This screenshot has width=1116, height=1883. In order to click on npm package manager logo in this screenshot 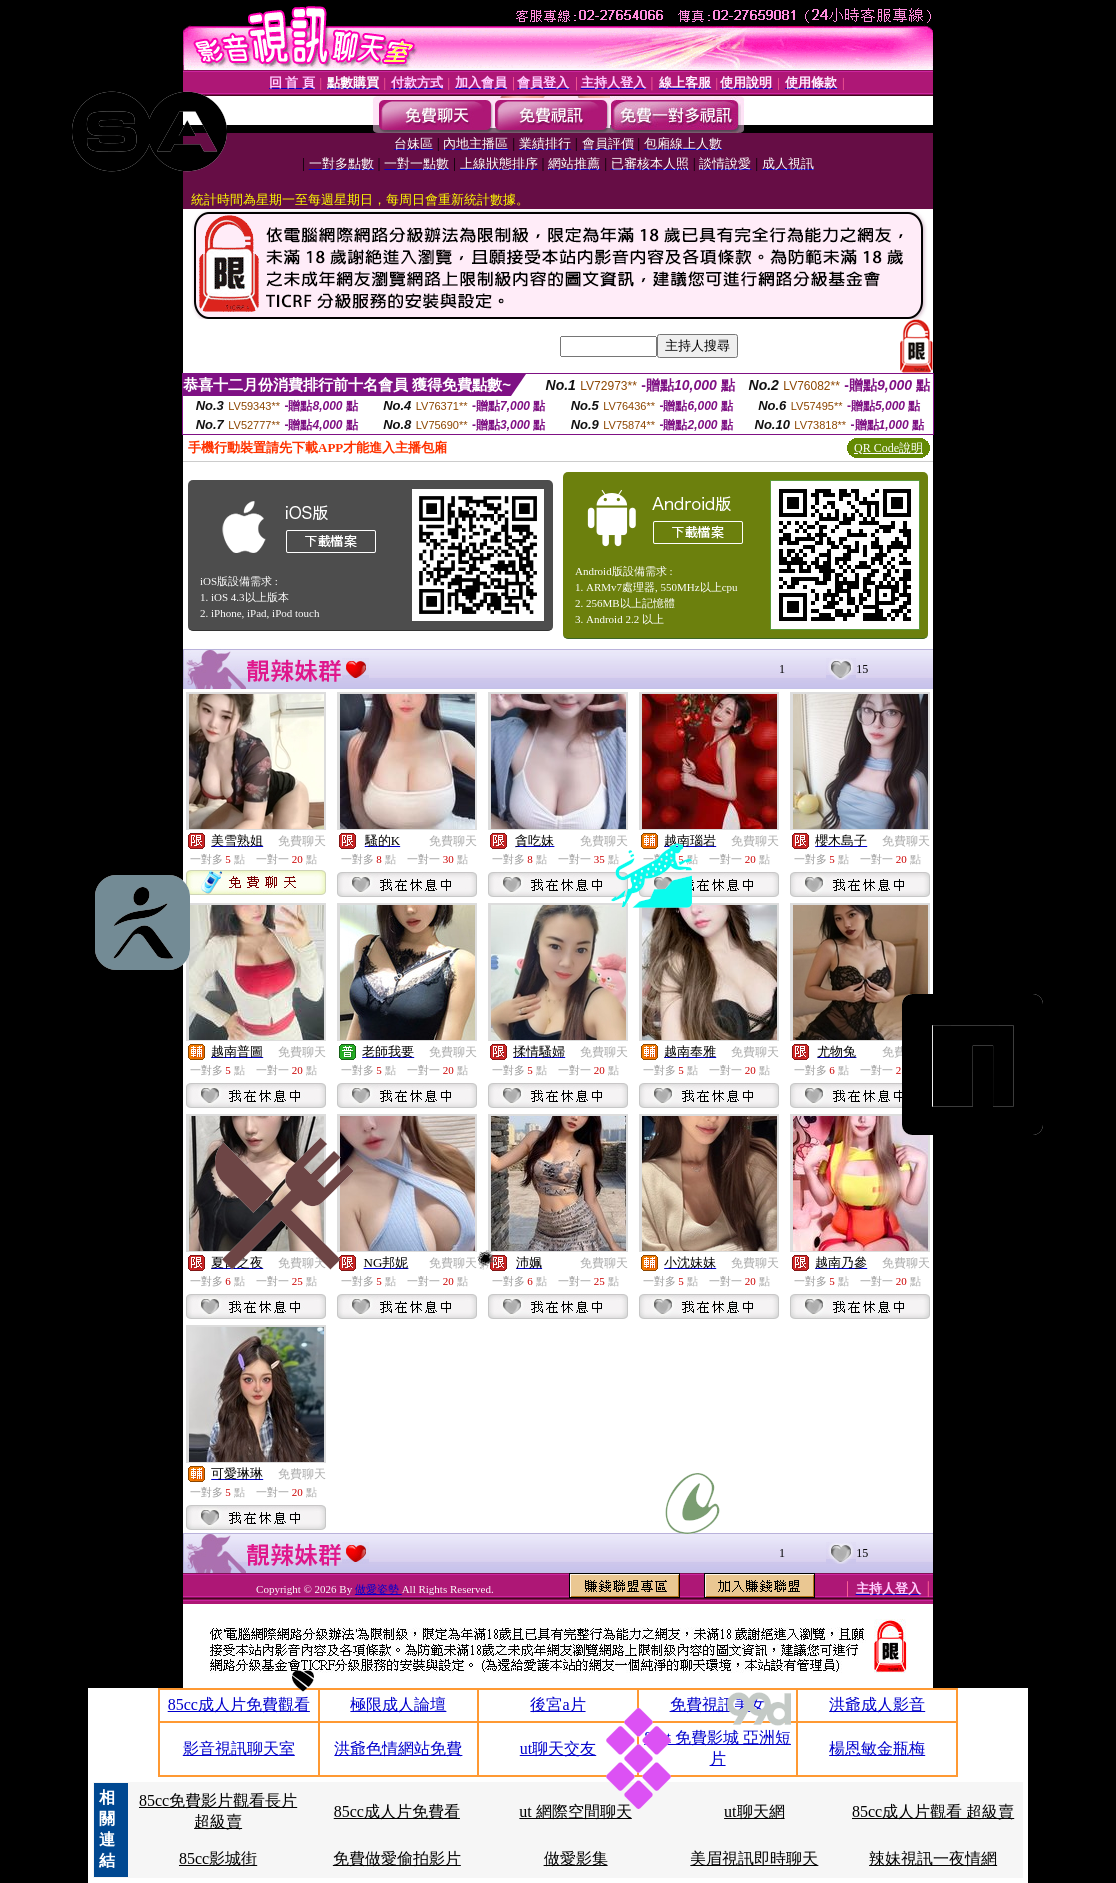, I will do `click(972, 1064)`.